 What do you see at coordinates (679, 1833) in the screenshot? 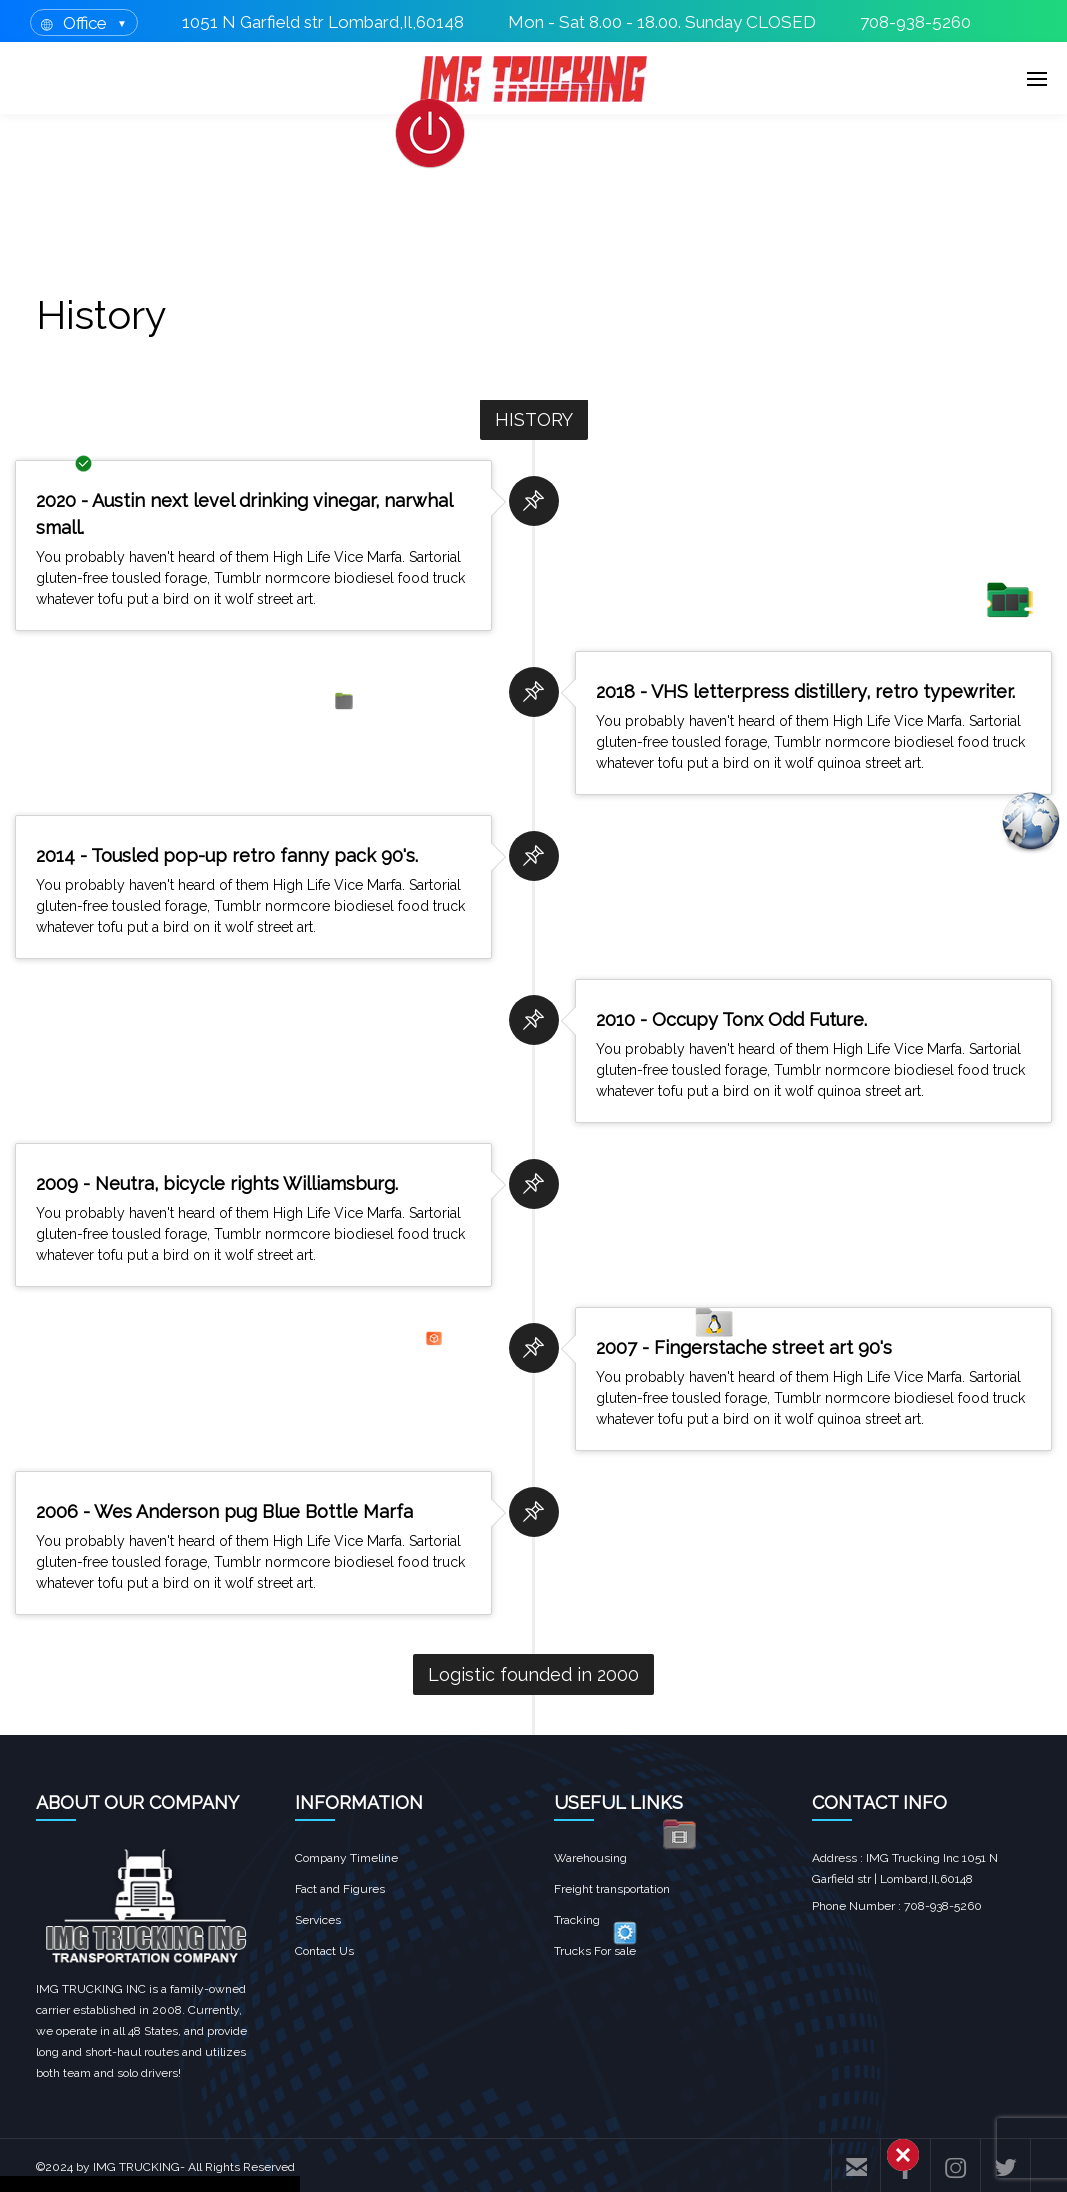
I see `open your videos folder` at bounding box center [679, 1833].